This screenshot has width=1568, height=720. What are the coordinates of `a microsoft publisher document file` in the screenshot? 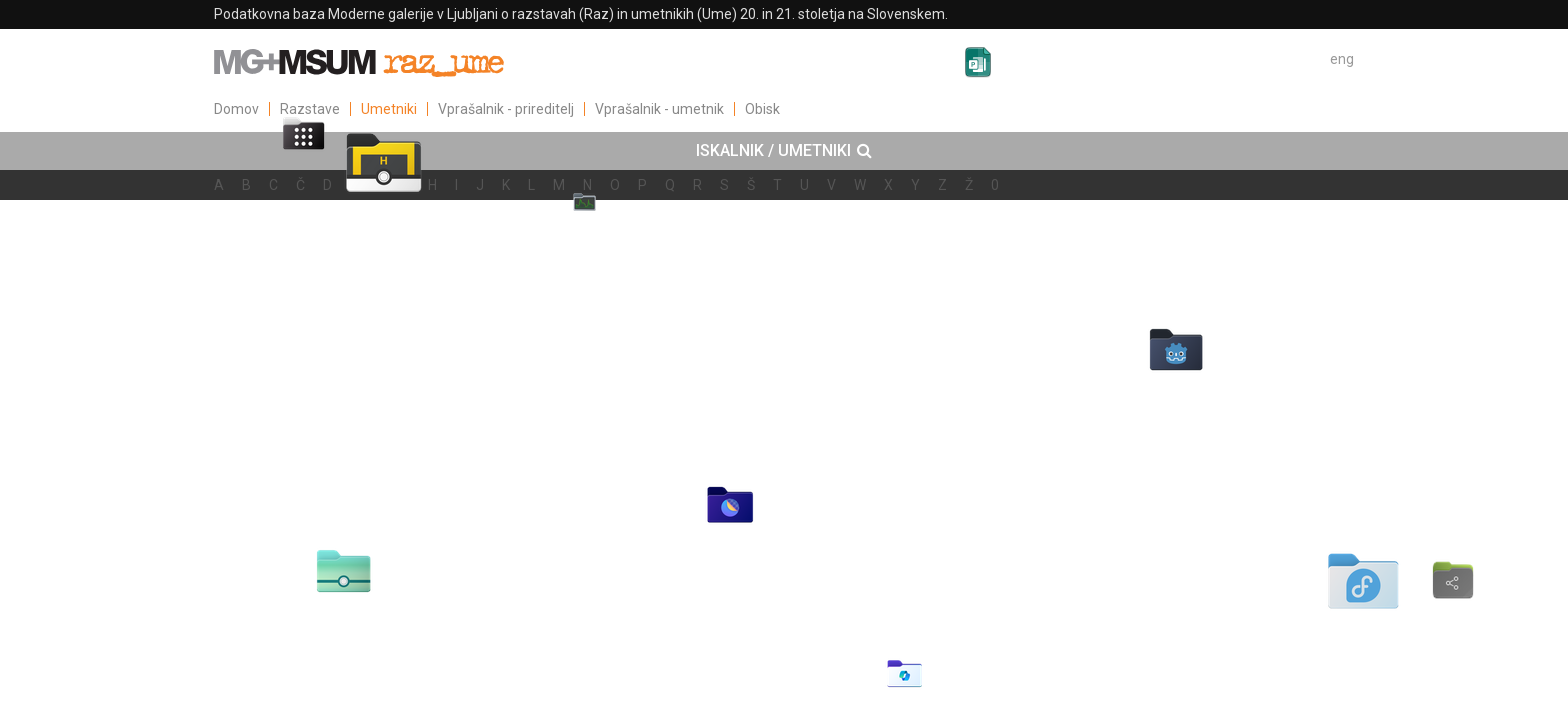 It's located at (978, 62).